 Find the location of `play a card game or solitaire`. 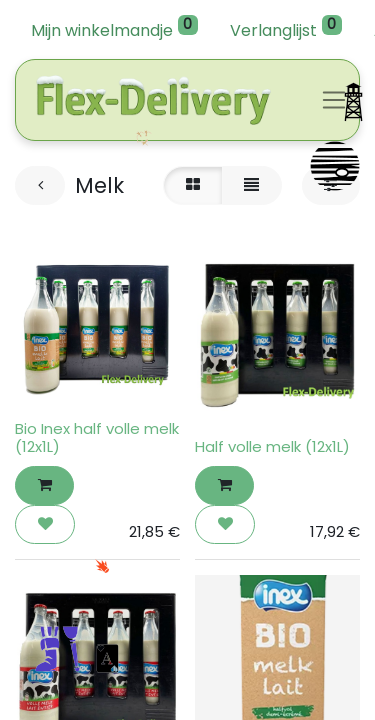

play a card game or solitaire is located at coordinates (107, 658).